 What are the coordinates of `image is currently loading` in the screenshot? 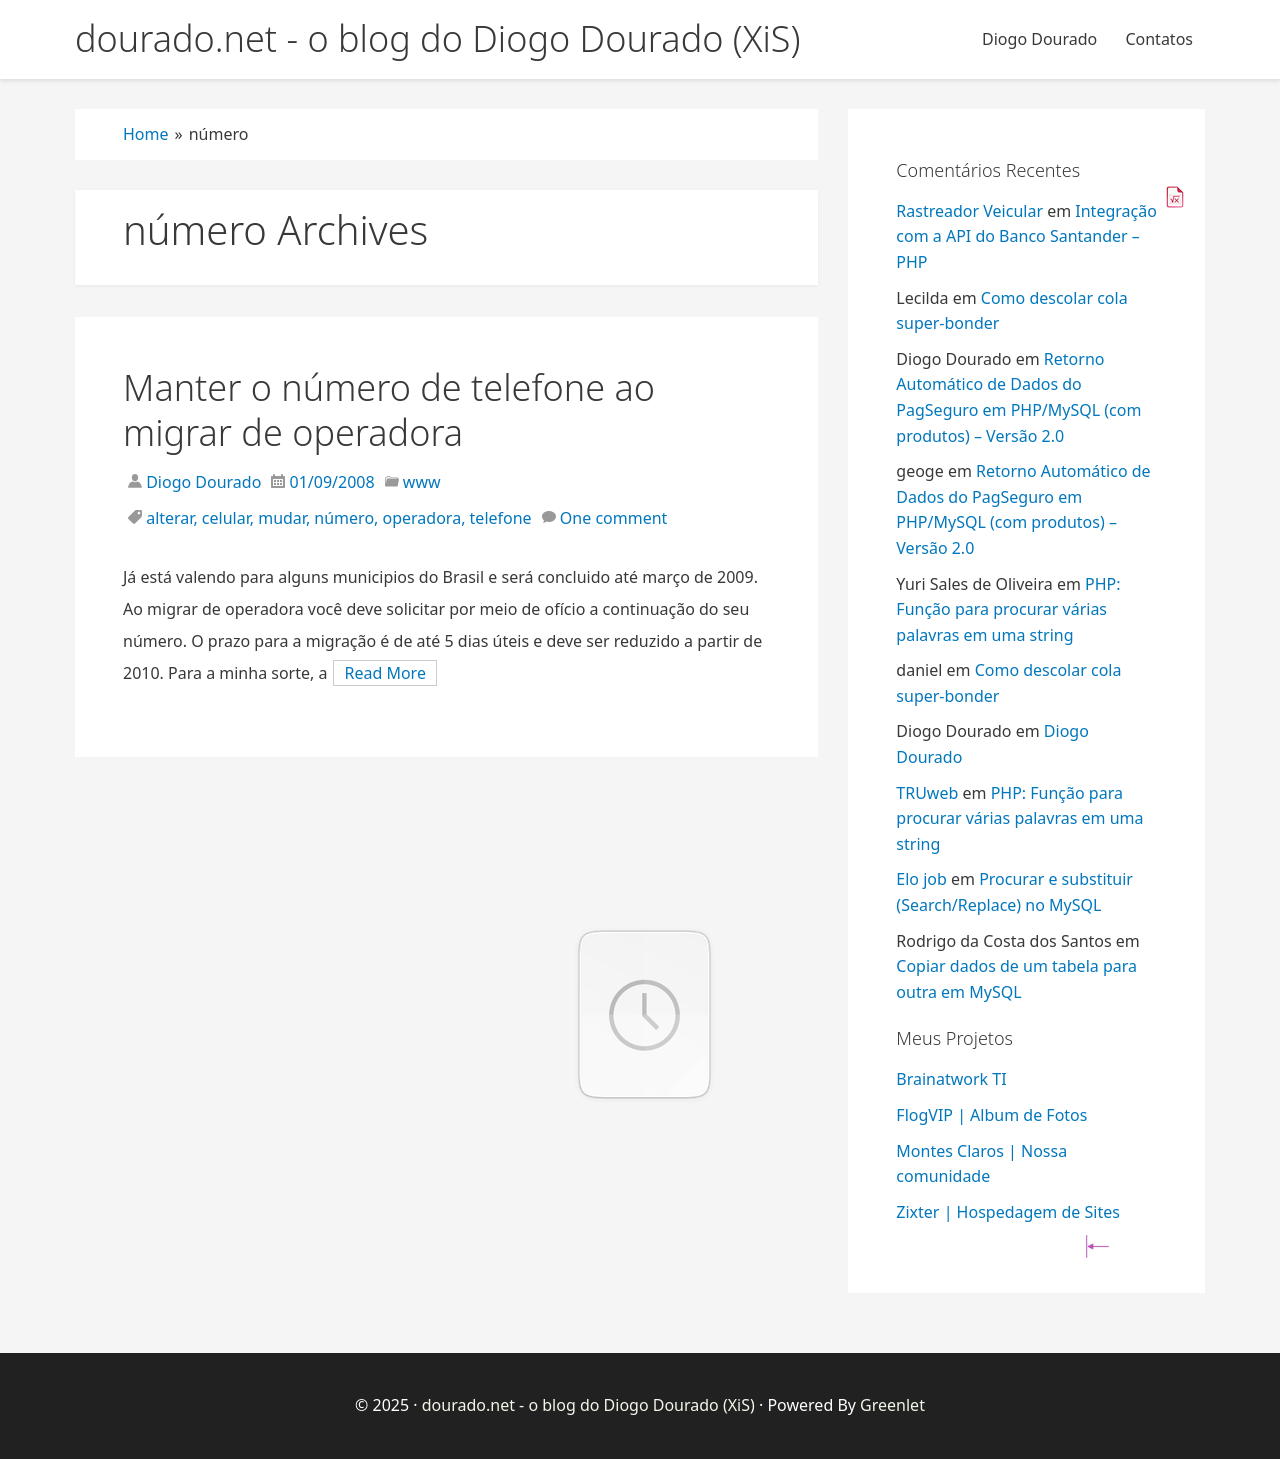 It's located at (644, 1014).